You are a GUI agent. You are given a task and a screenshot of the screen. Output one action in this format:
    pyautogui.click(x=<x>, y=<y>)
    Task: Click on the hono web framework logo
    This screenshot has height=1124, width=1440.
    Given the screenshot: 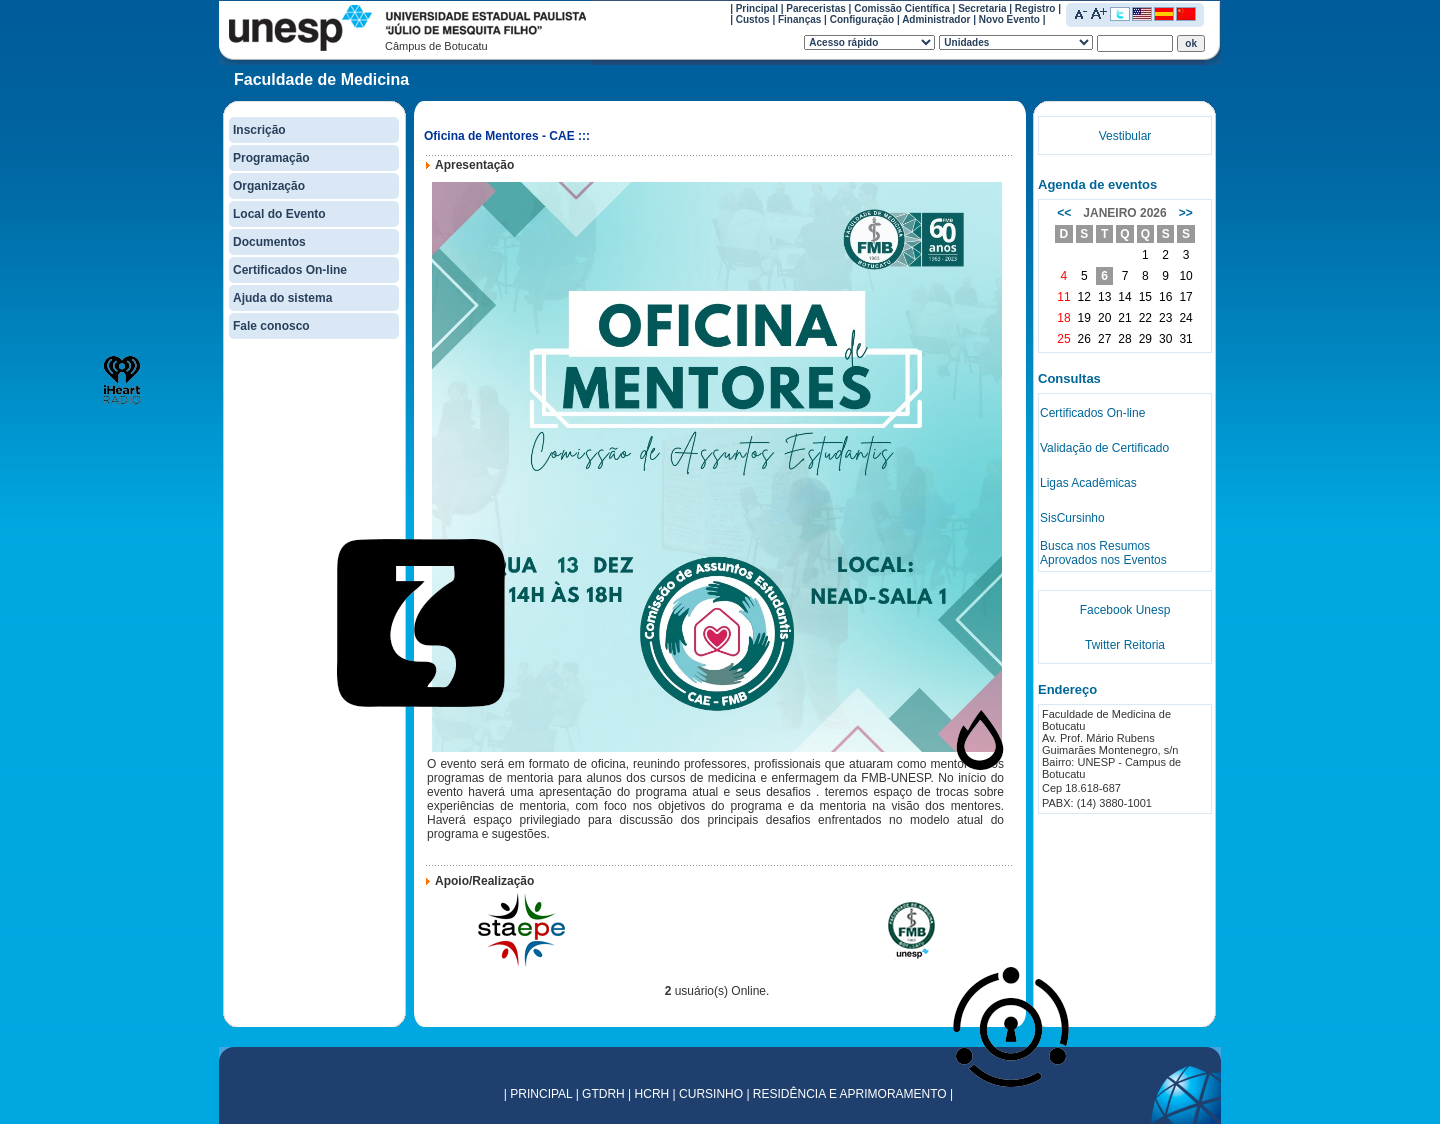 What is the action you would take?
    pyautogui.click(x=980, y=740)
    